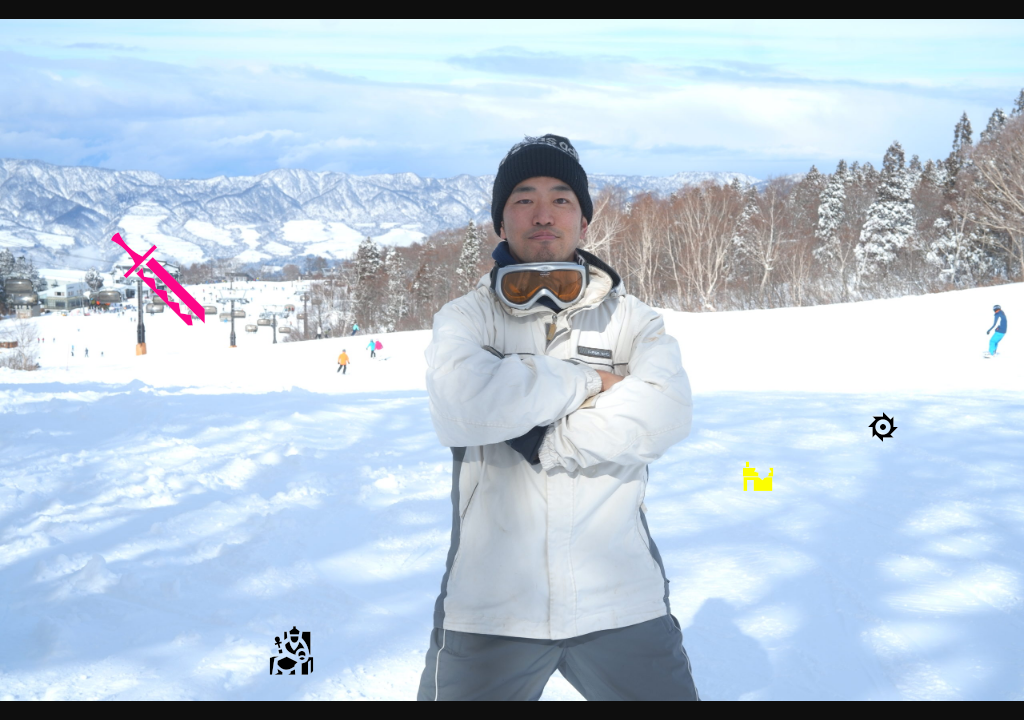 Image resolution: width=1024 pixels, height=720 pixels. What do you see at coordinates (883, 427) in the screenshot?
I see `circular saw tool icon` at bounding box center [883, 427].